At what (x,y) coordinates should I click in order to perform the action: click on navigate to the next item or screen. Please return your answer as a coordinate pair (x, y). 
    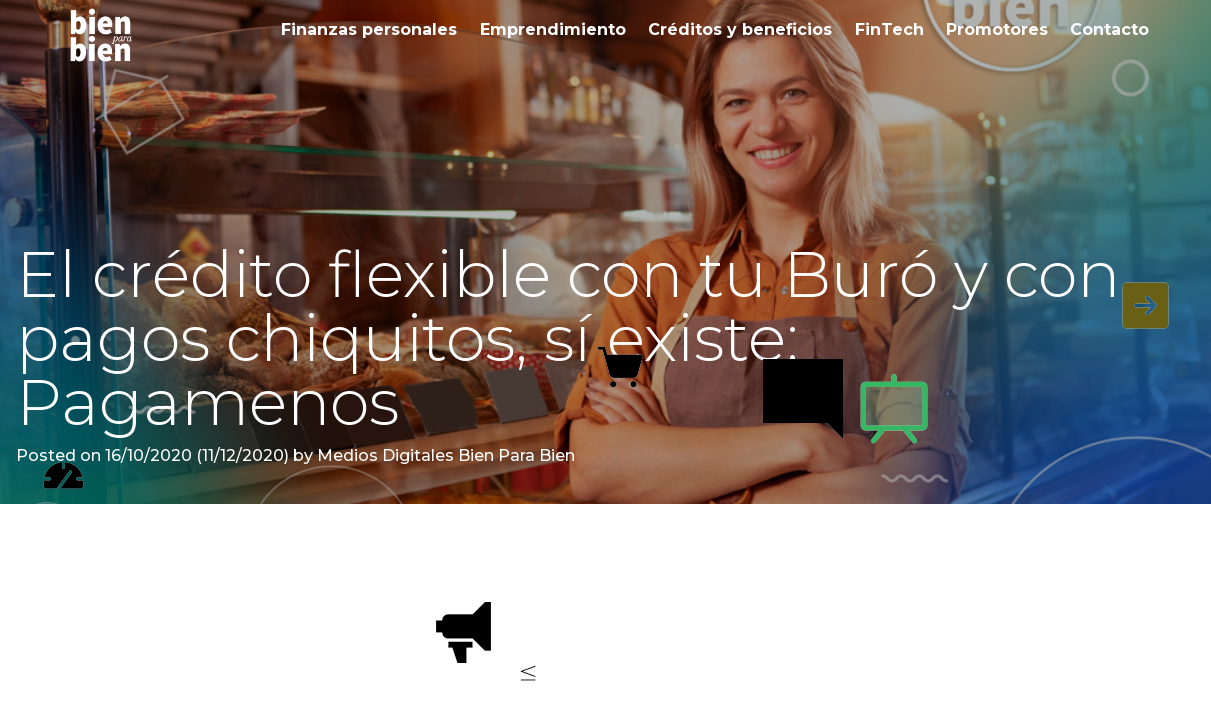
    Looking at the image, I should click on (1145, 305).